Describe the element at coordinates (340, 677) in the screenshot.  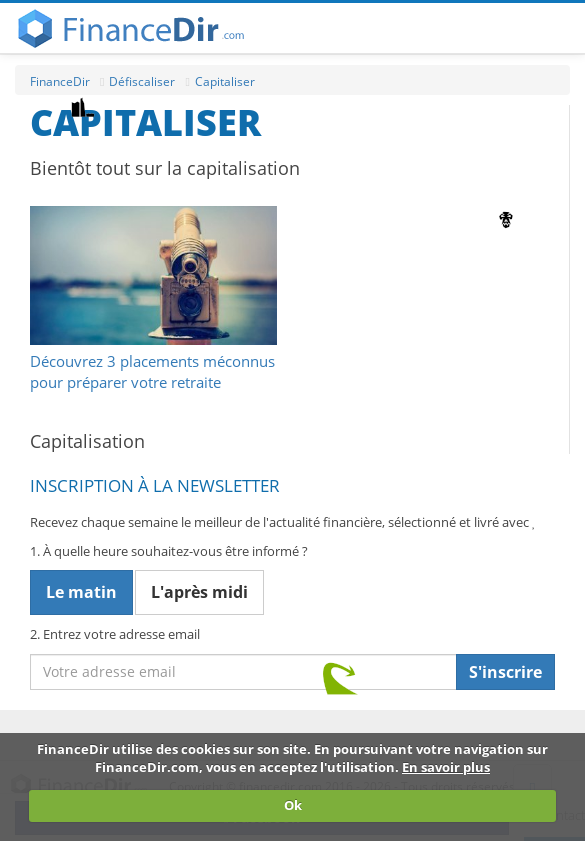
I see `perform a thrust-bend attack or maneuver` at that location.